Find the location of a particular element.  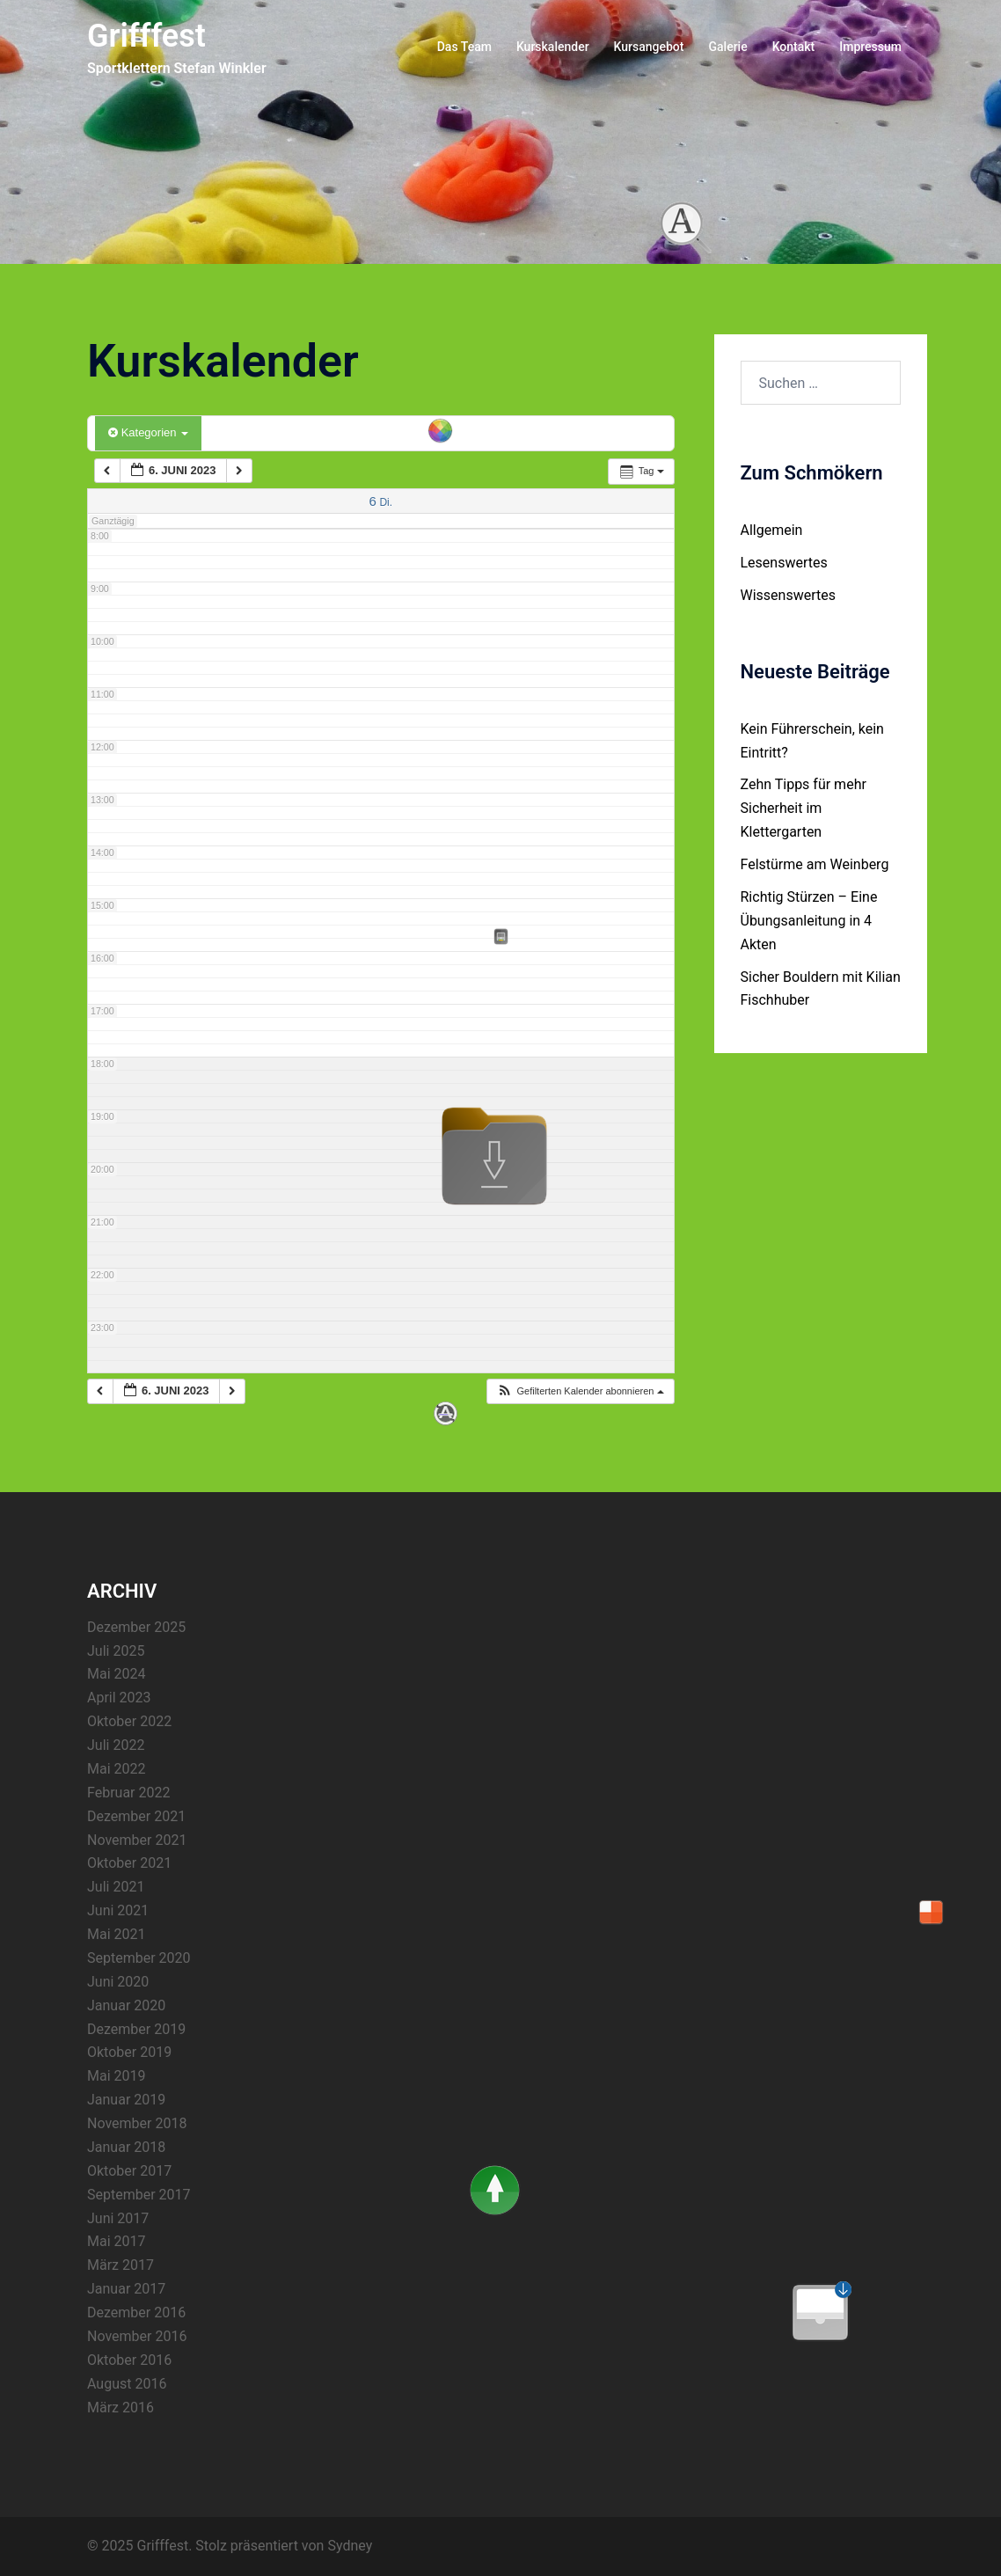

access your email inbox is located at coordinates (820, 2312).